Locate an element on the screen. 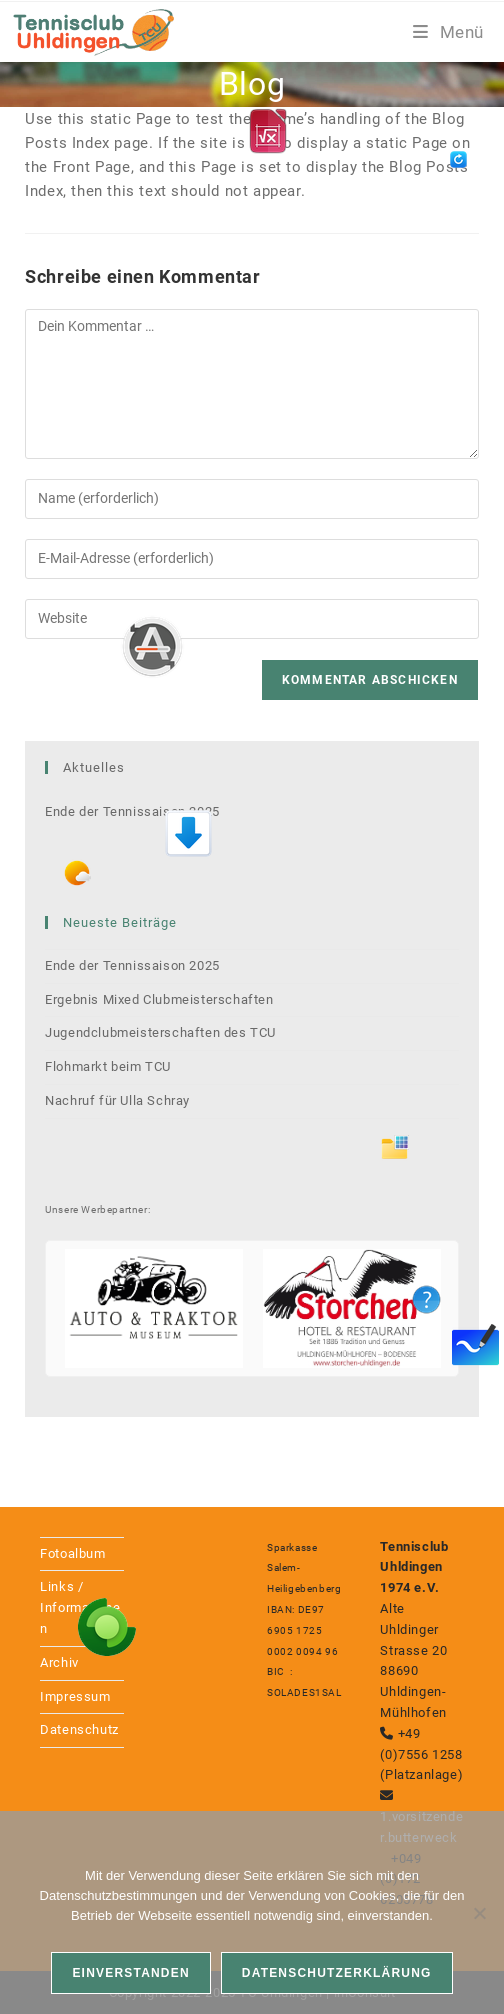 The width and height of the screenshot is (504, 2014). open the software updater application is located at coordinates (152, 646).